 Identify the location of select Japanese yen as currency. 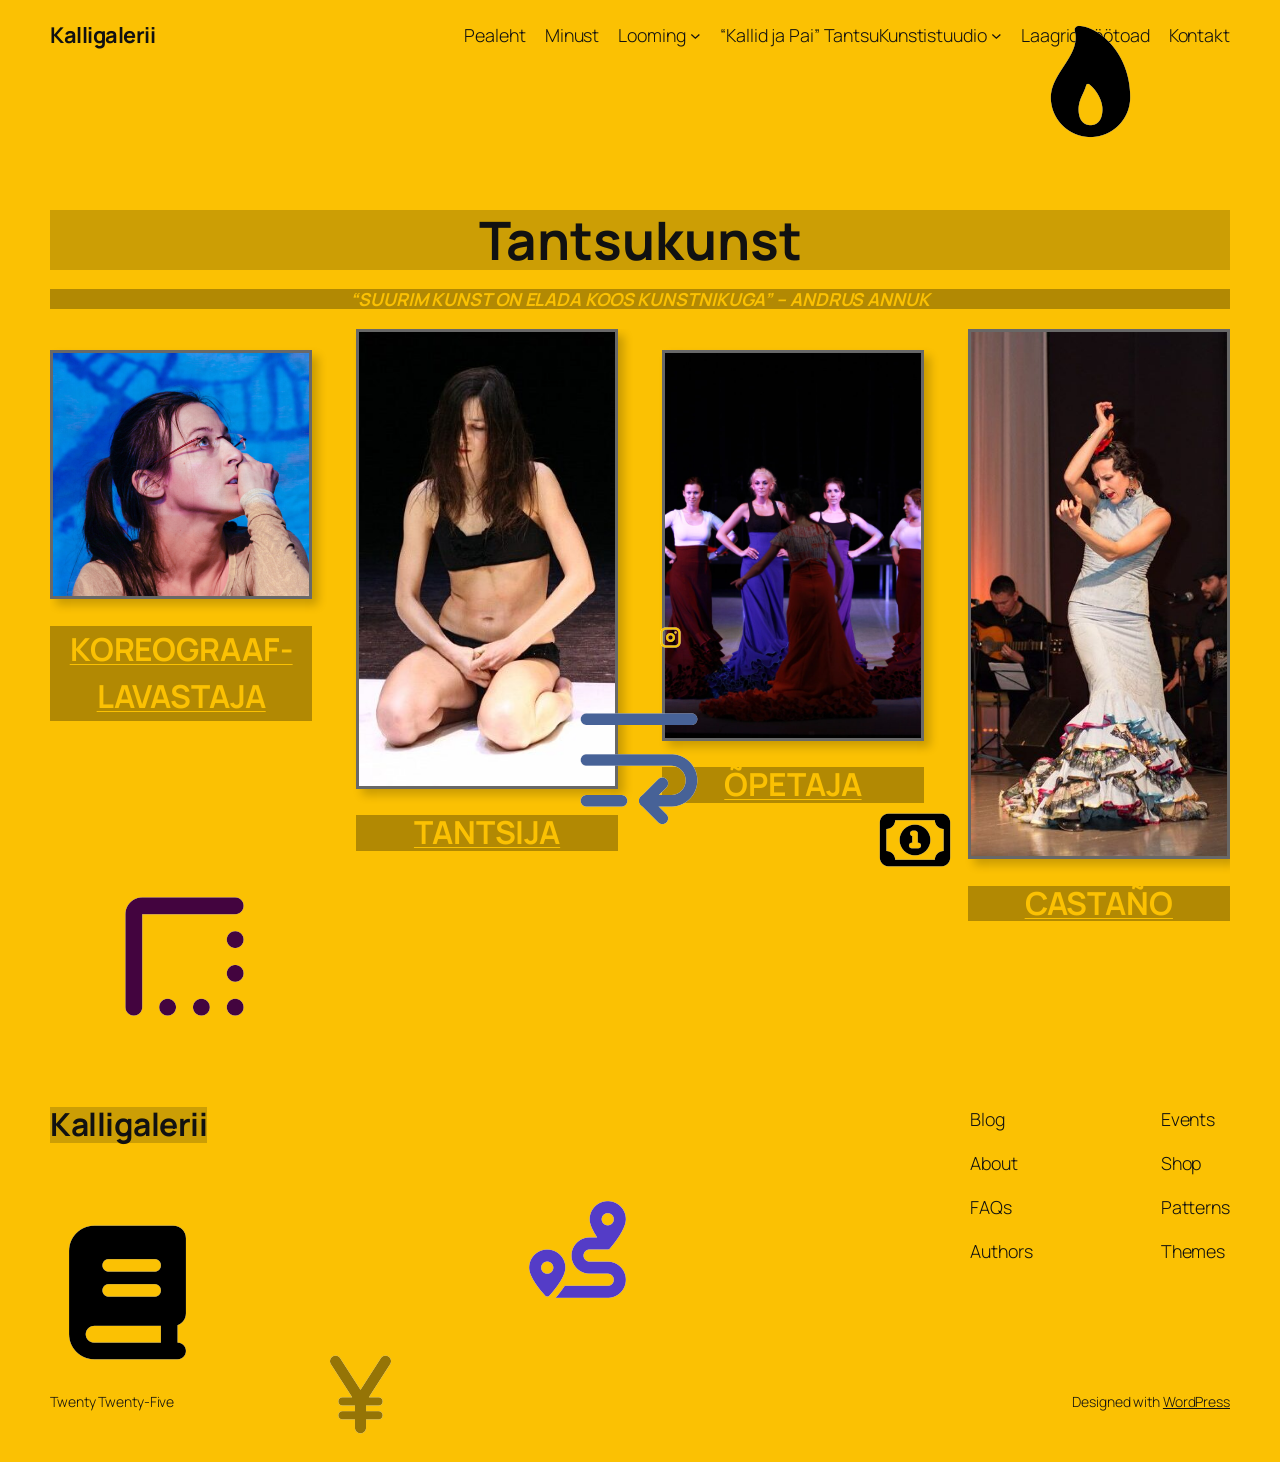
(360, 1394).